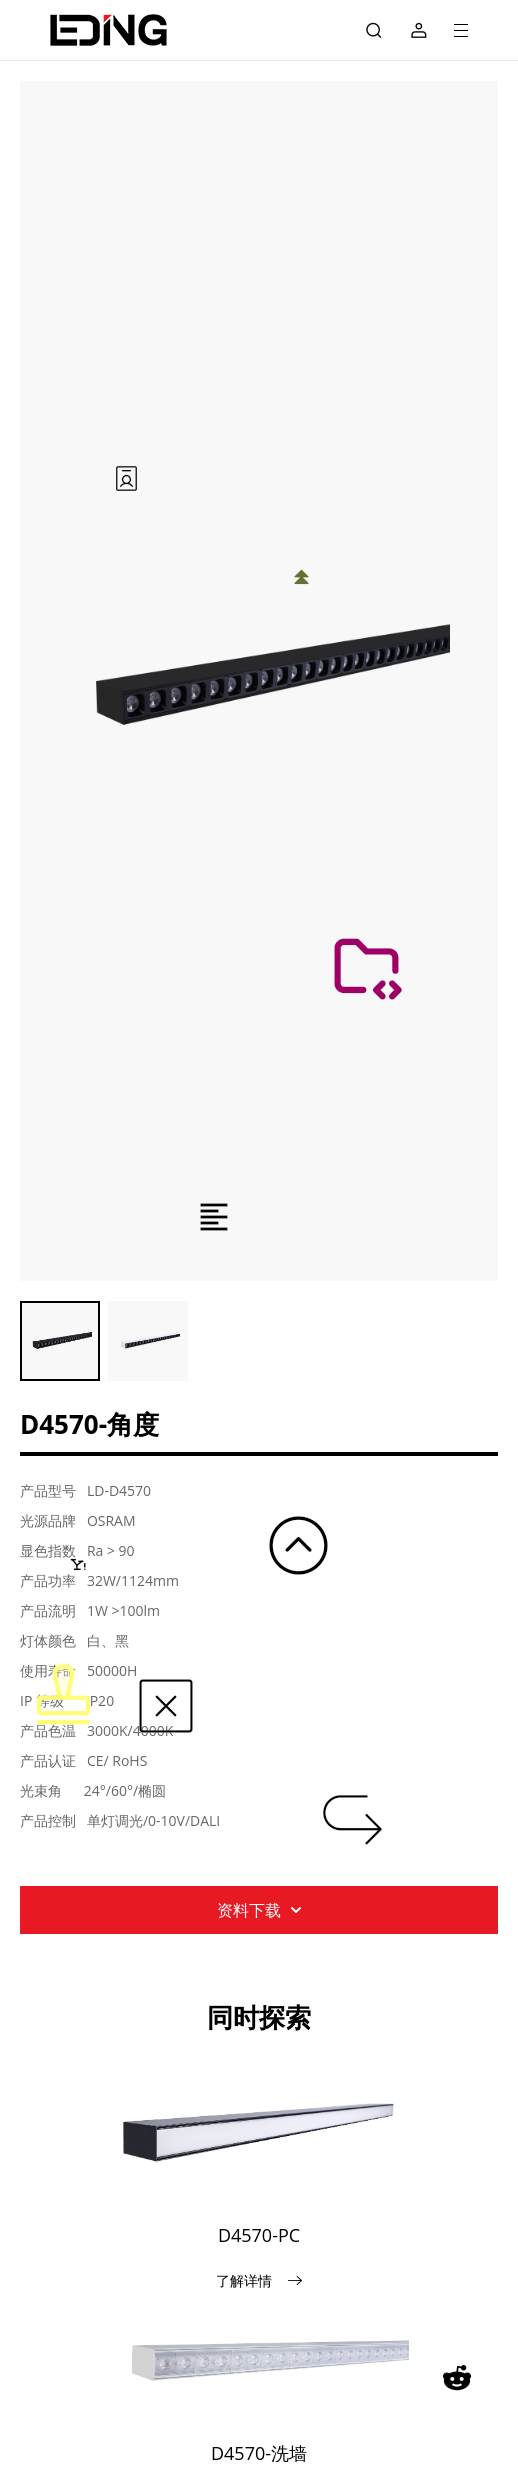 This screenshot has height=2479, width=518. I want to click on apply a stamp or seal to a document, so click(63, 1695).